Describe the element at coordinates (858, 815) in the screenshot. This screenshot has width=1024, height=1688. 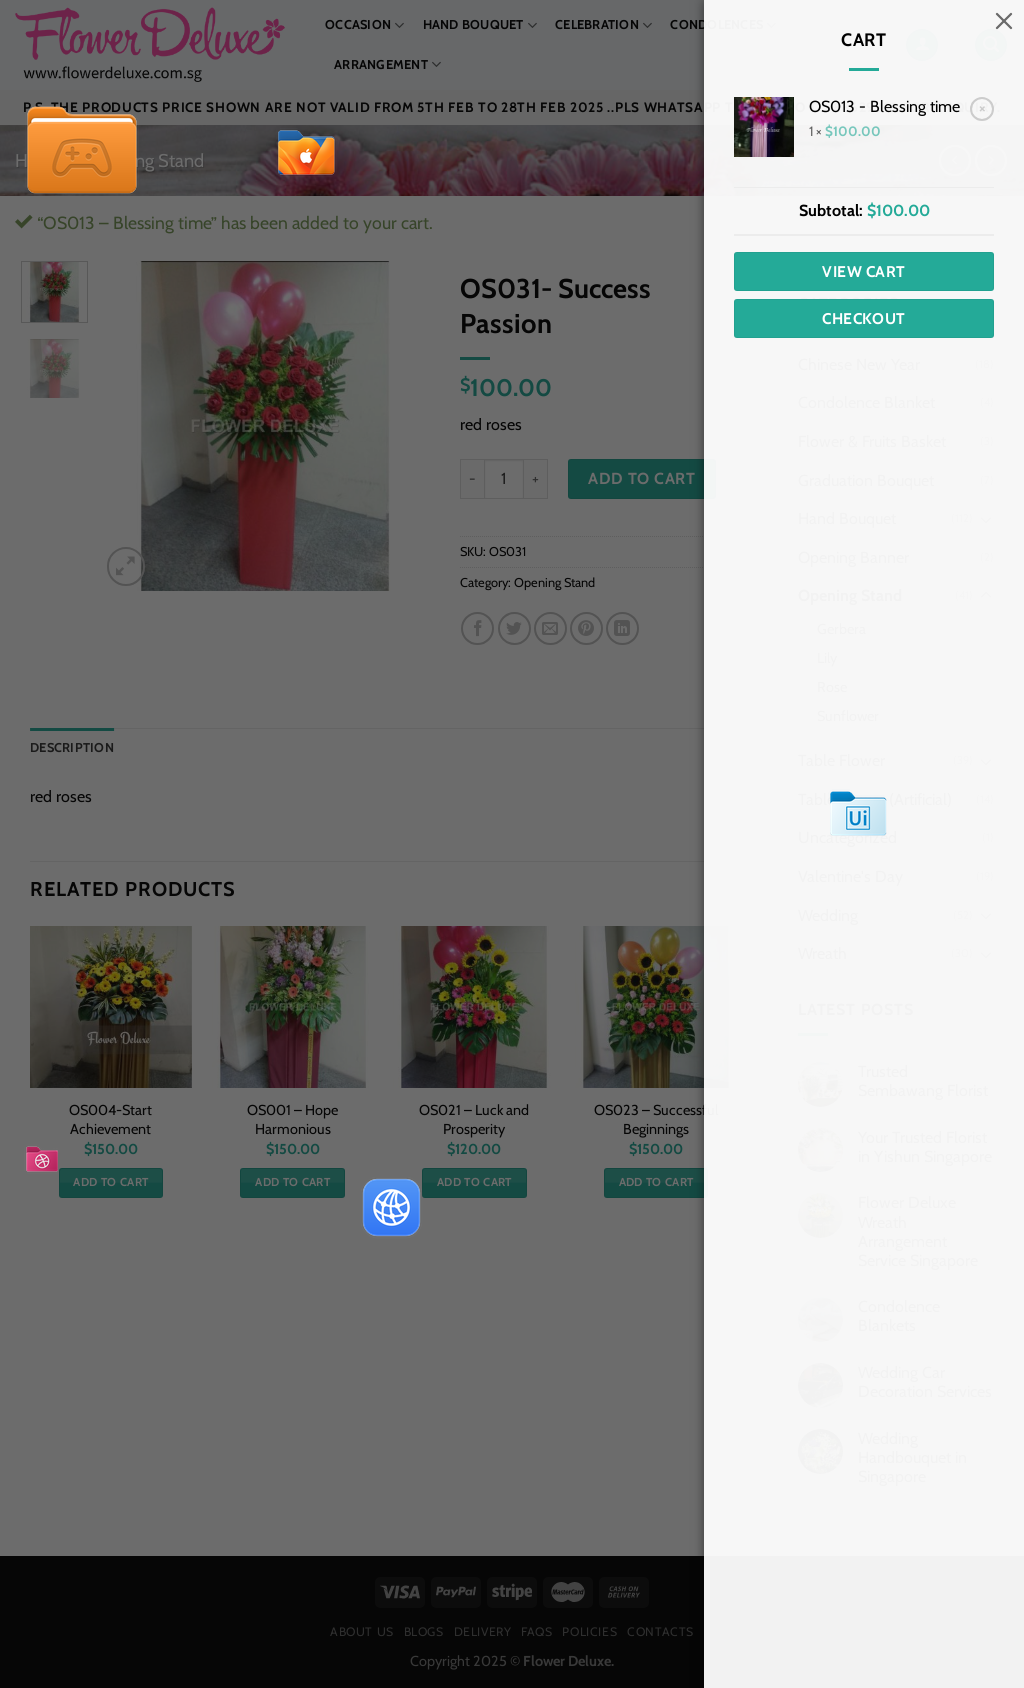
I see `folder containing UiPath automation projects` at that location.